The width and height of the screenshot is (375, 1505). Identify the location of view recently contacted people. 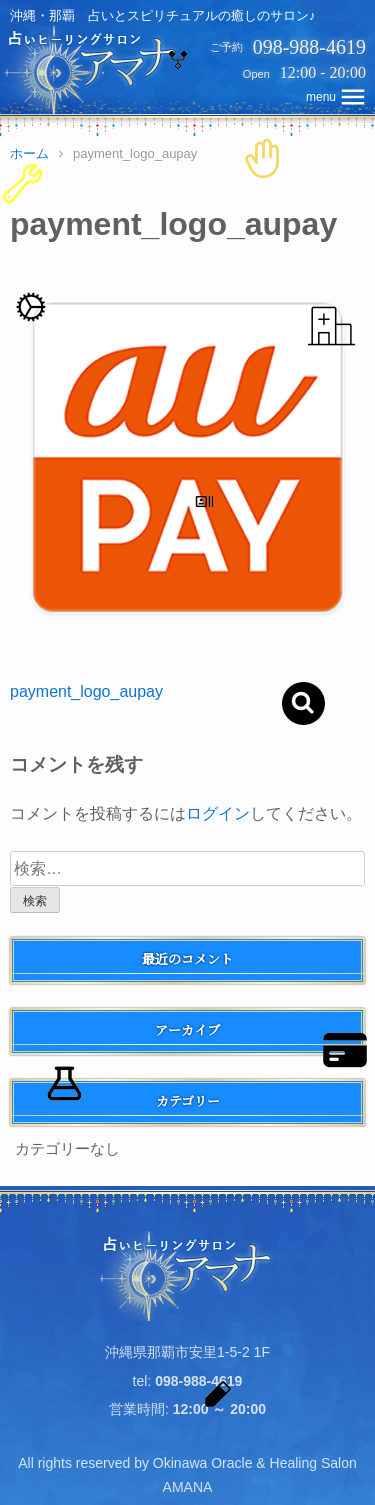
(204, 501).